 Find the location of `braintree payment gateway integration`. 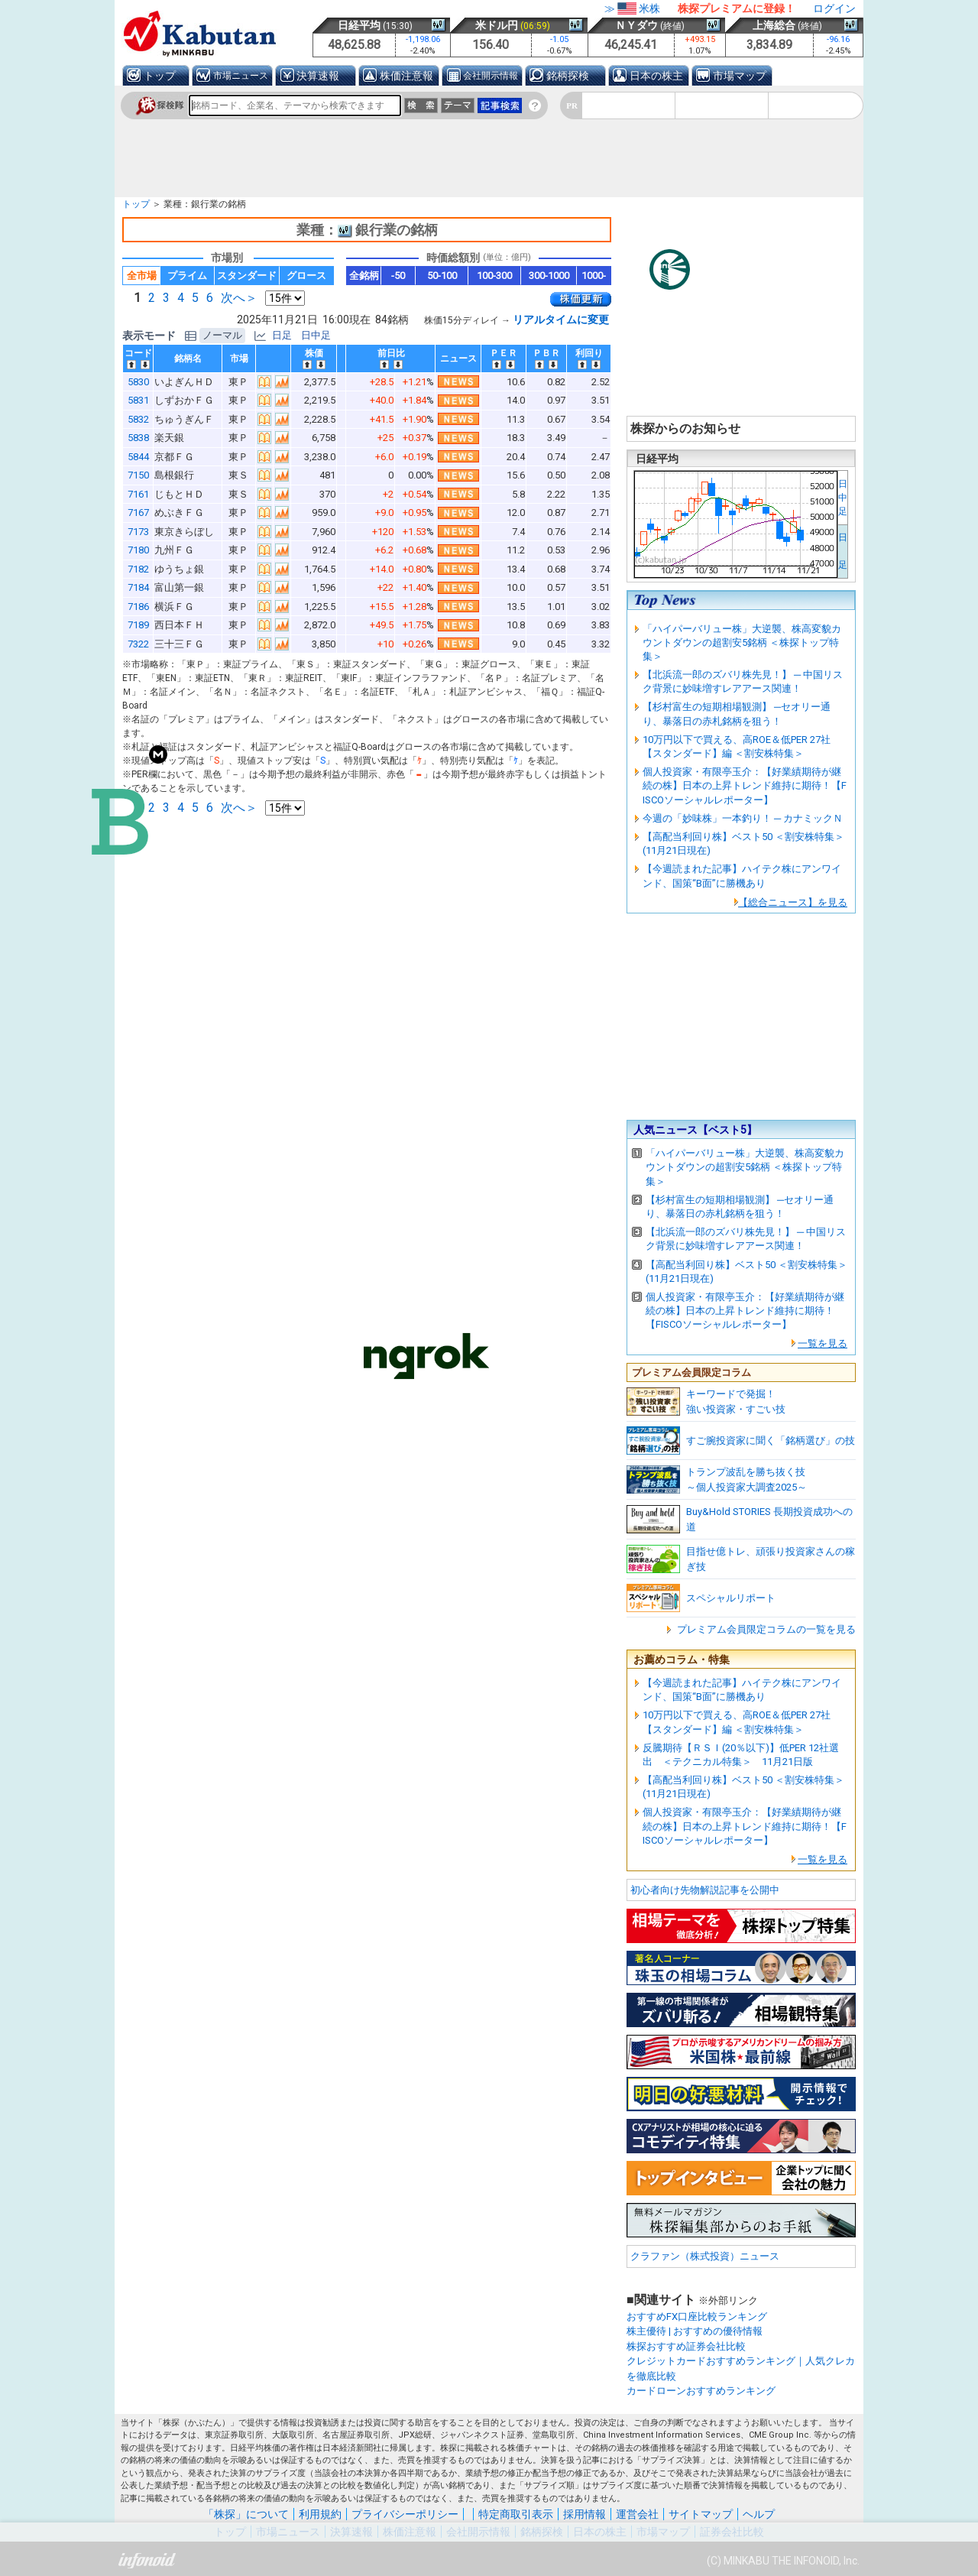

braintree payment gateway integration is located at coordinates (120, 822).